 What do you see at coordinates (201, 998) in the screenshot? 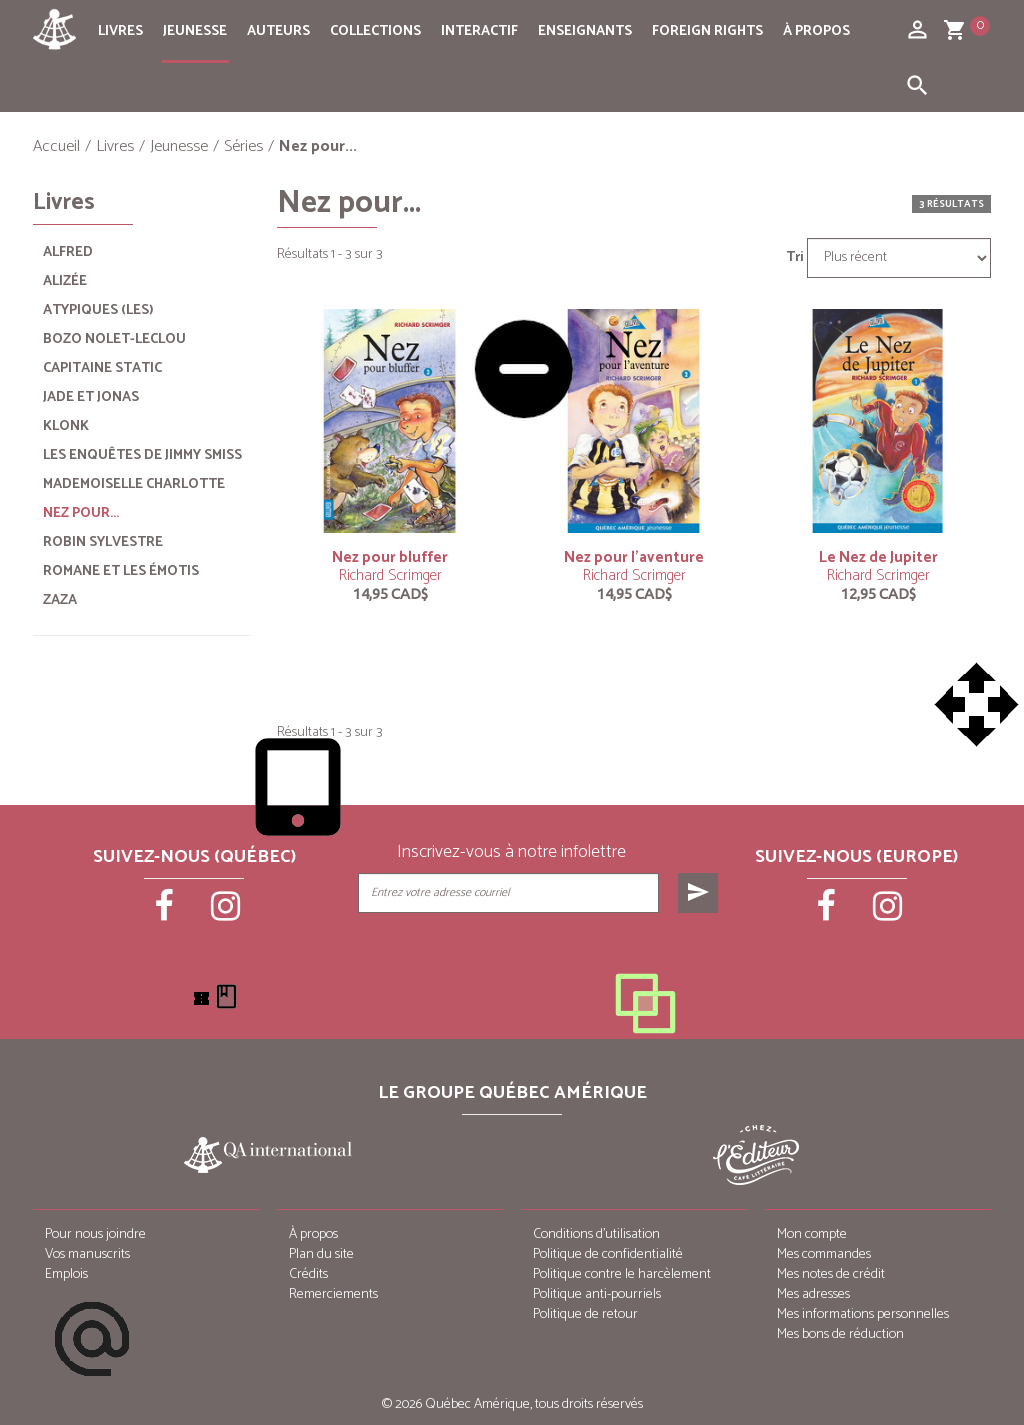
I see `view your tickets or passes` at bounding box center [201, 998].